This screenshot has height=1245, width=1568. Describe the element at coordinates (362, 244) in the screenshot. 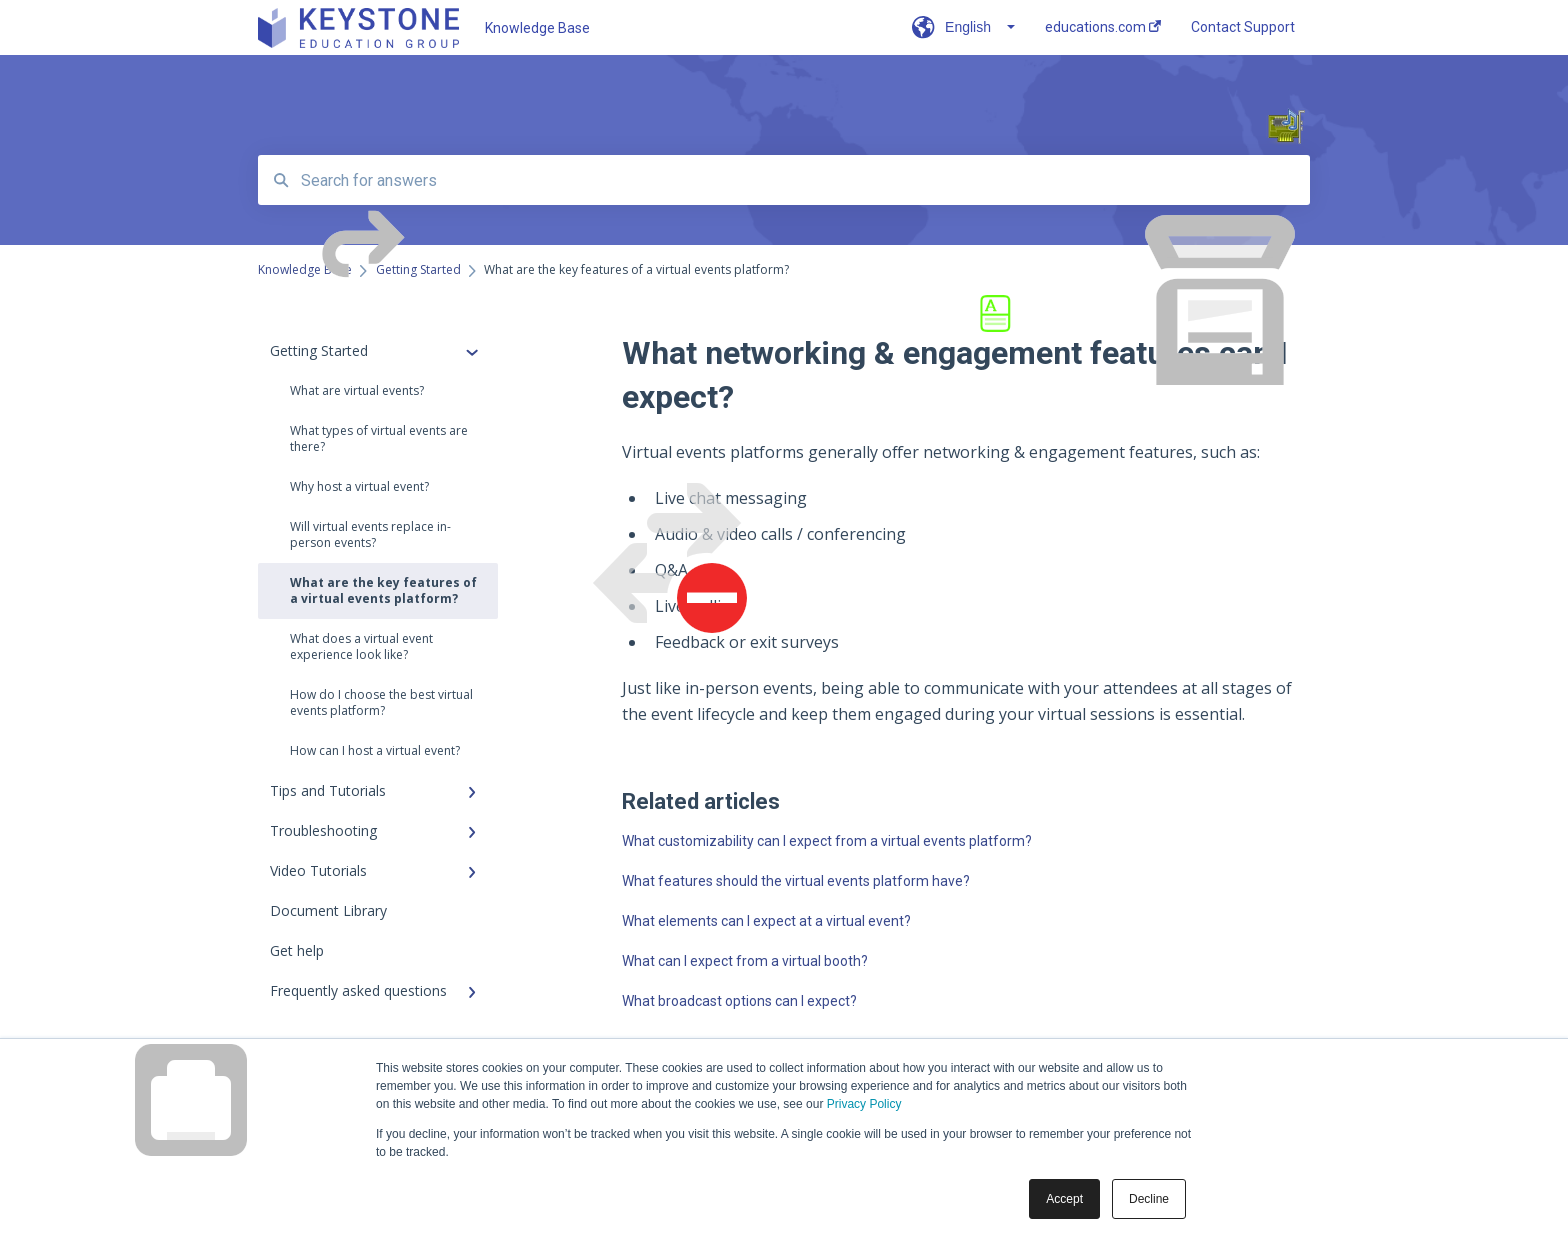

I see `redo the last undone action` at that location.